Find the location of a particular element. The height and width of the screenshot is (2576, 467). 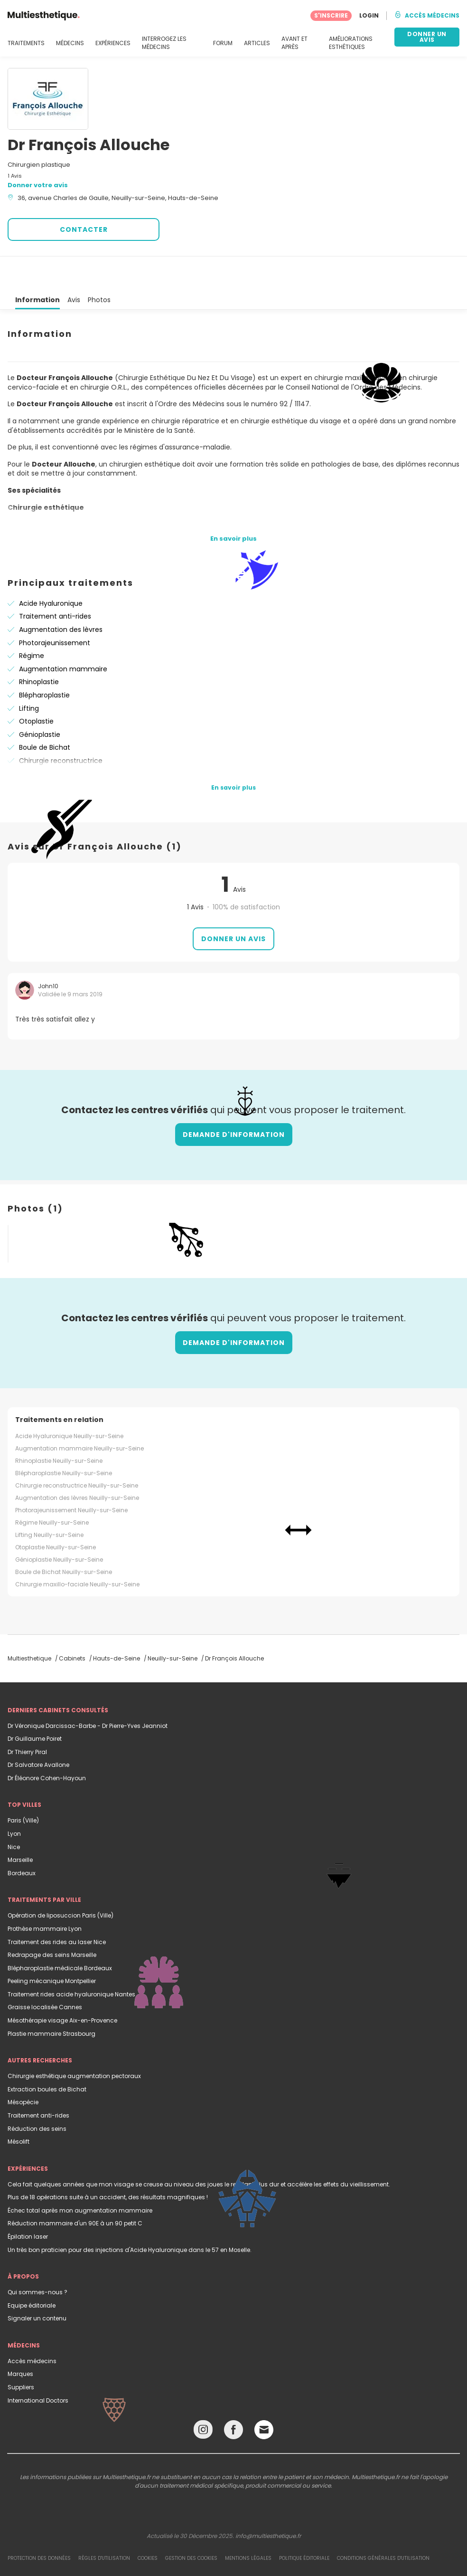

select halberd weapon in game inventory is located at coordinates (257, 570).